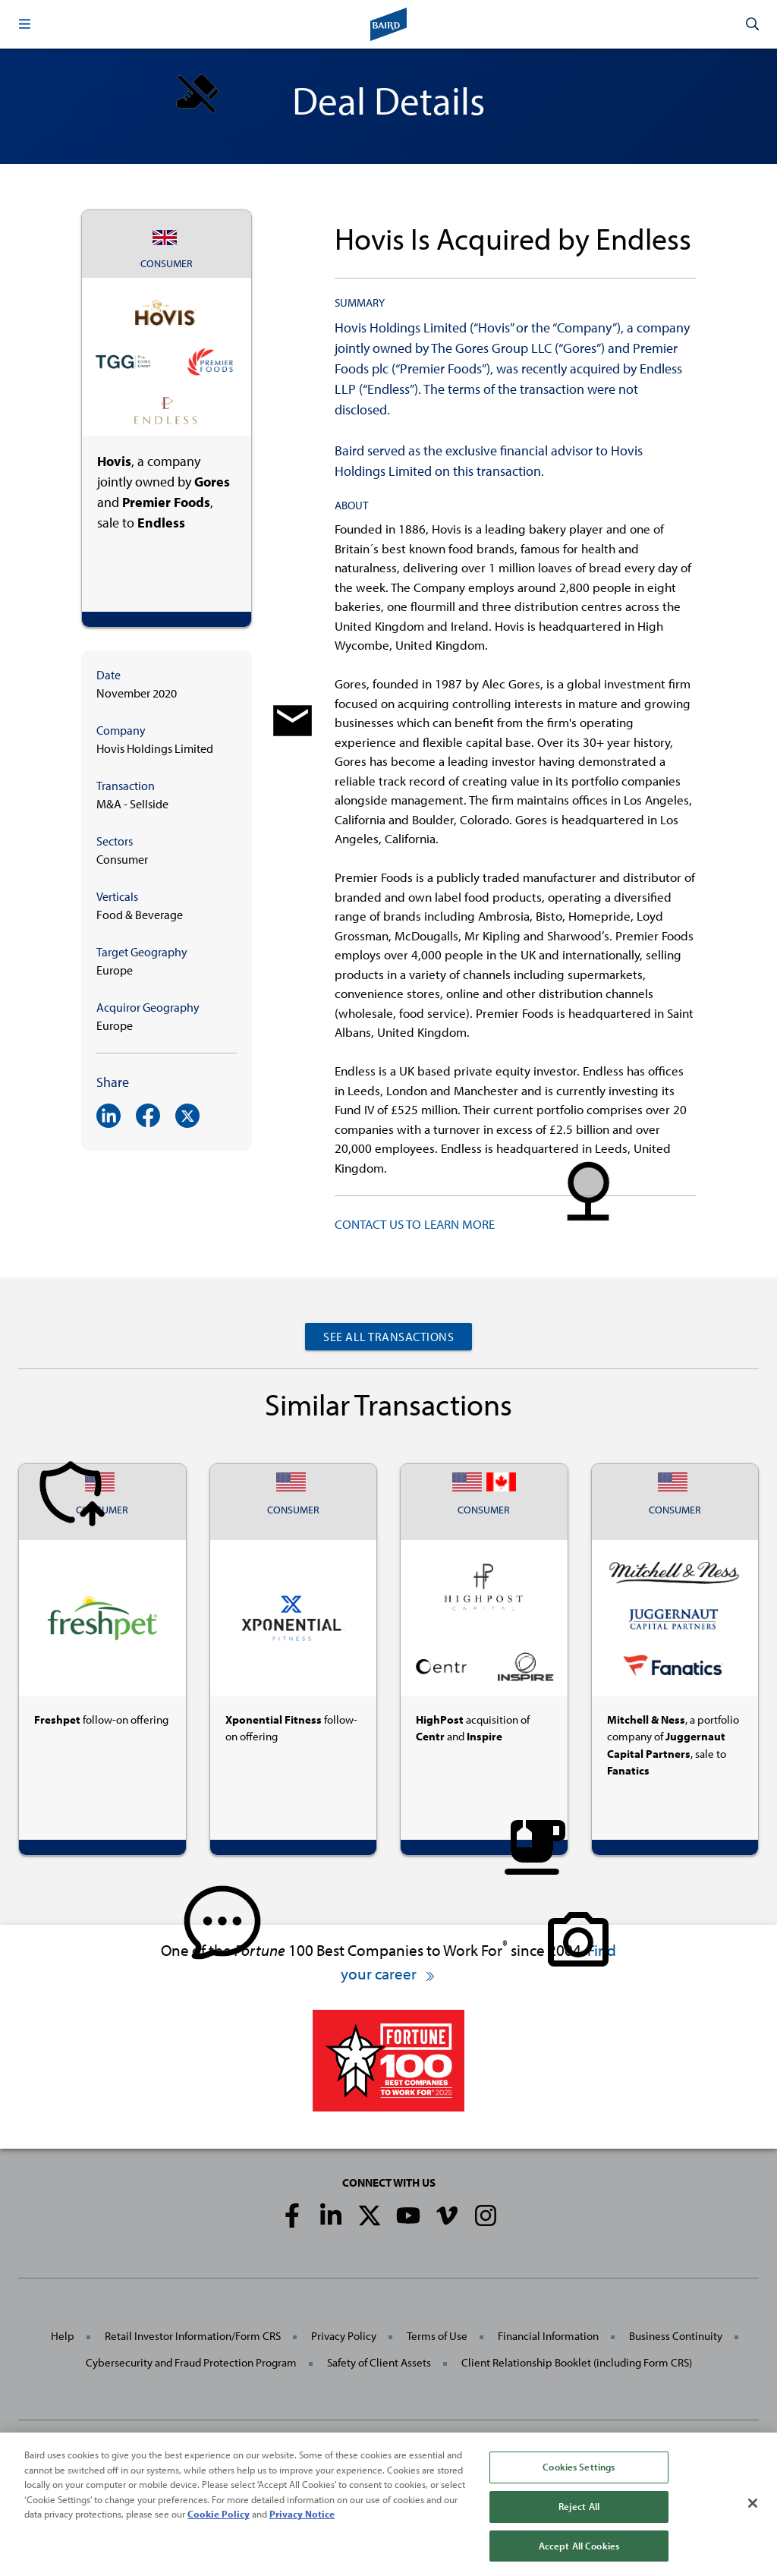 The width and height of the screenshot is (777, 2576). I want to click on view nature or outdoor photos, so click(588, 1191).